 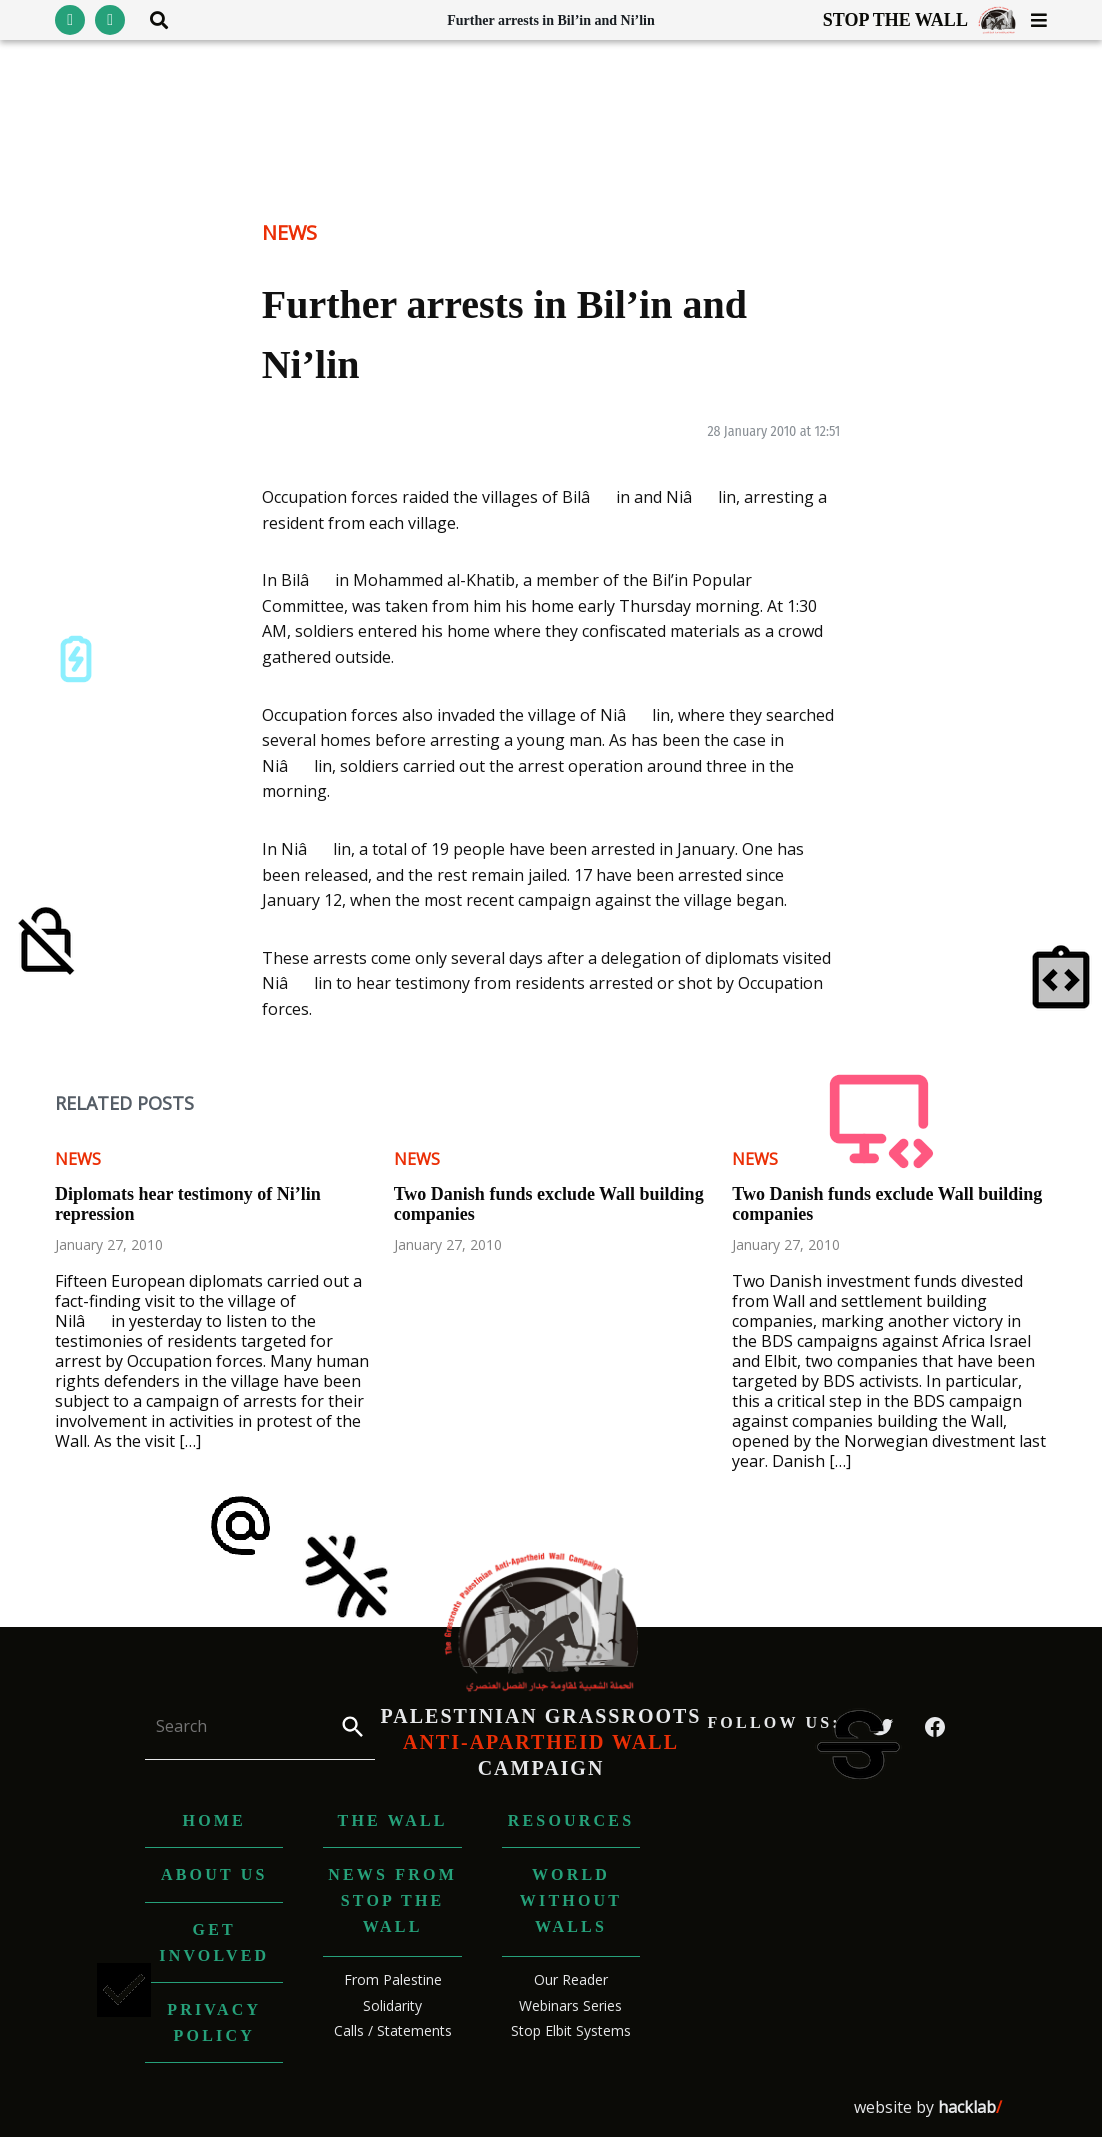 I want to click on enter or view email address, so click(x=240, y=1525).